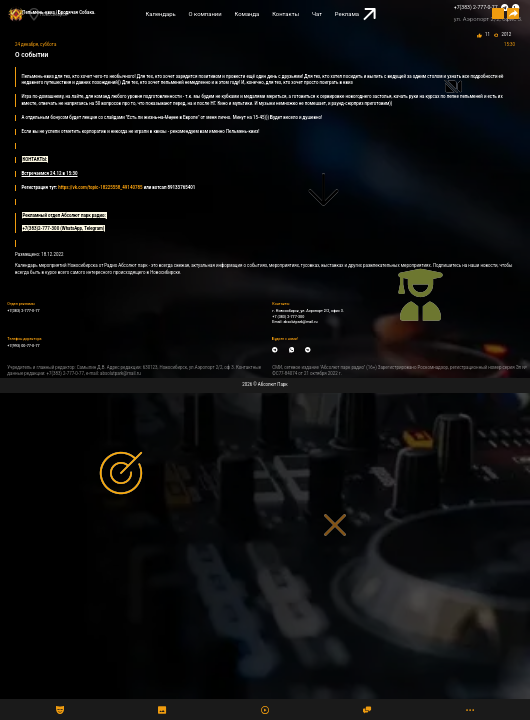 The width and height of the screenshot is (530, 720). What do you see at coordinates (420, 295) in the screenshot?
I see `view student or graduate profile` at bounding box center [420, 295].